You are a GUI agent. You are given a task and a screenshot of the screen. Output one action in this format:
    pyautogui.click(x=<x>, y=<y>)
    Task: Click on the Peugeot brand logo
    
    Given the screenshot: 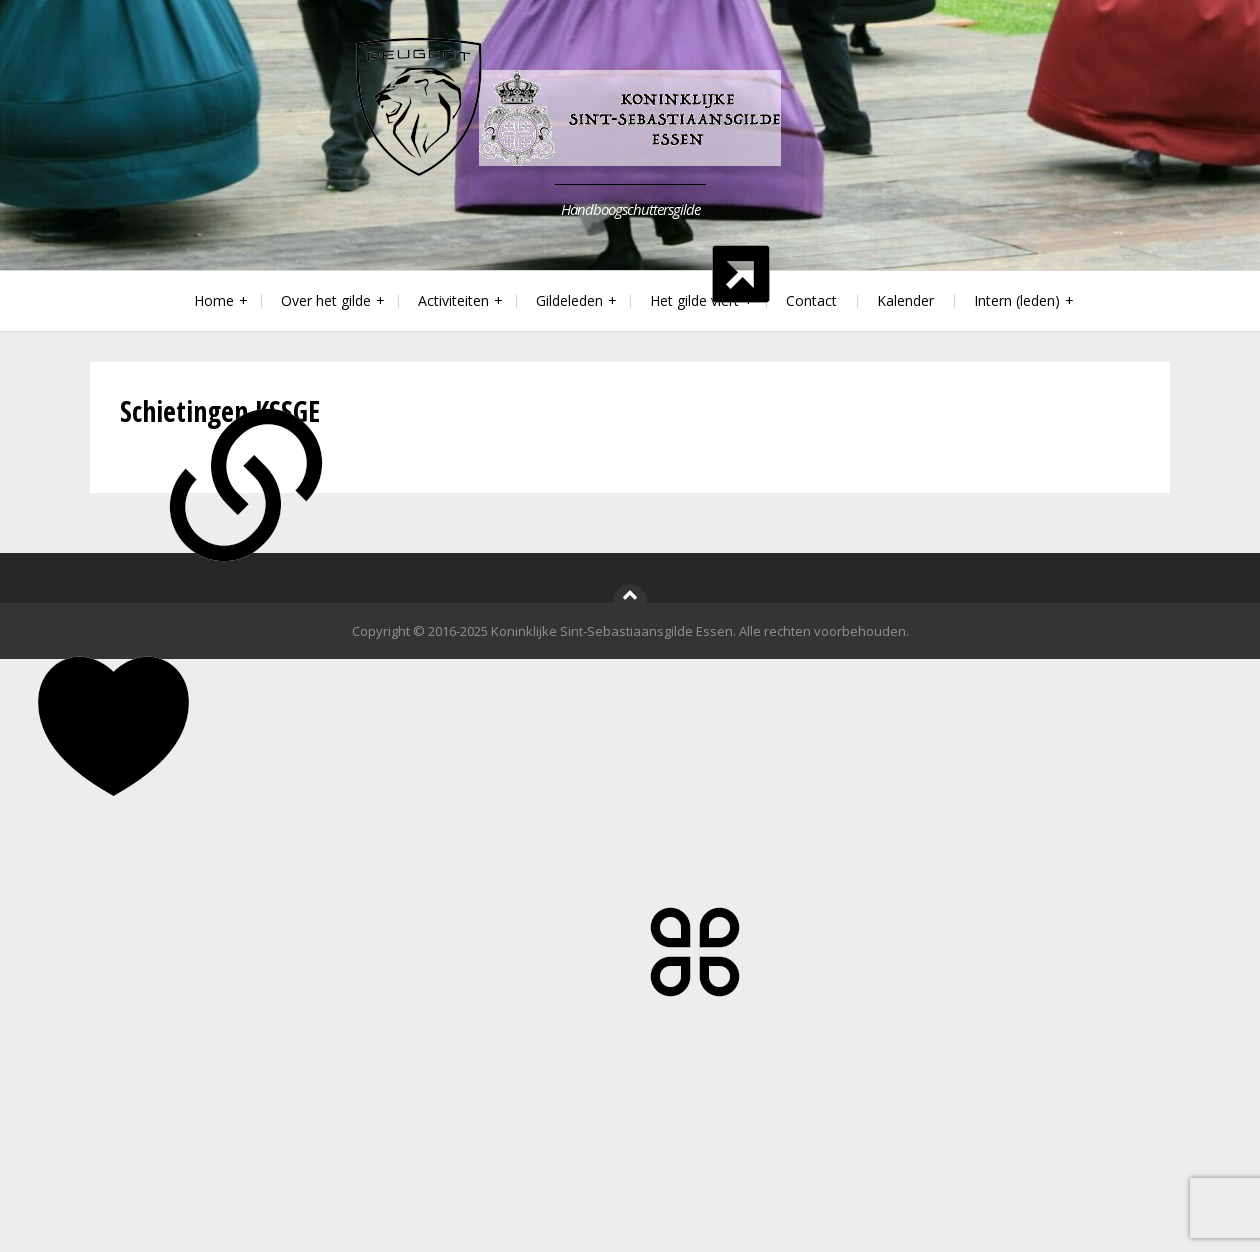 What is the action you would take?
    pyautogui.click(x=419, y=107)
    